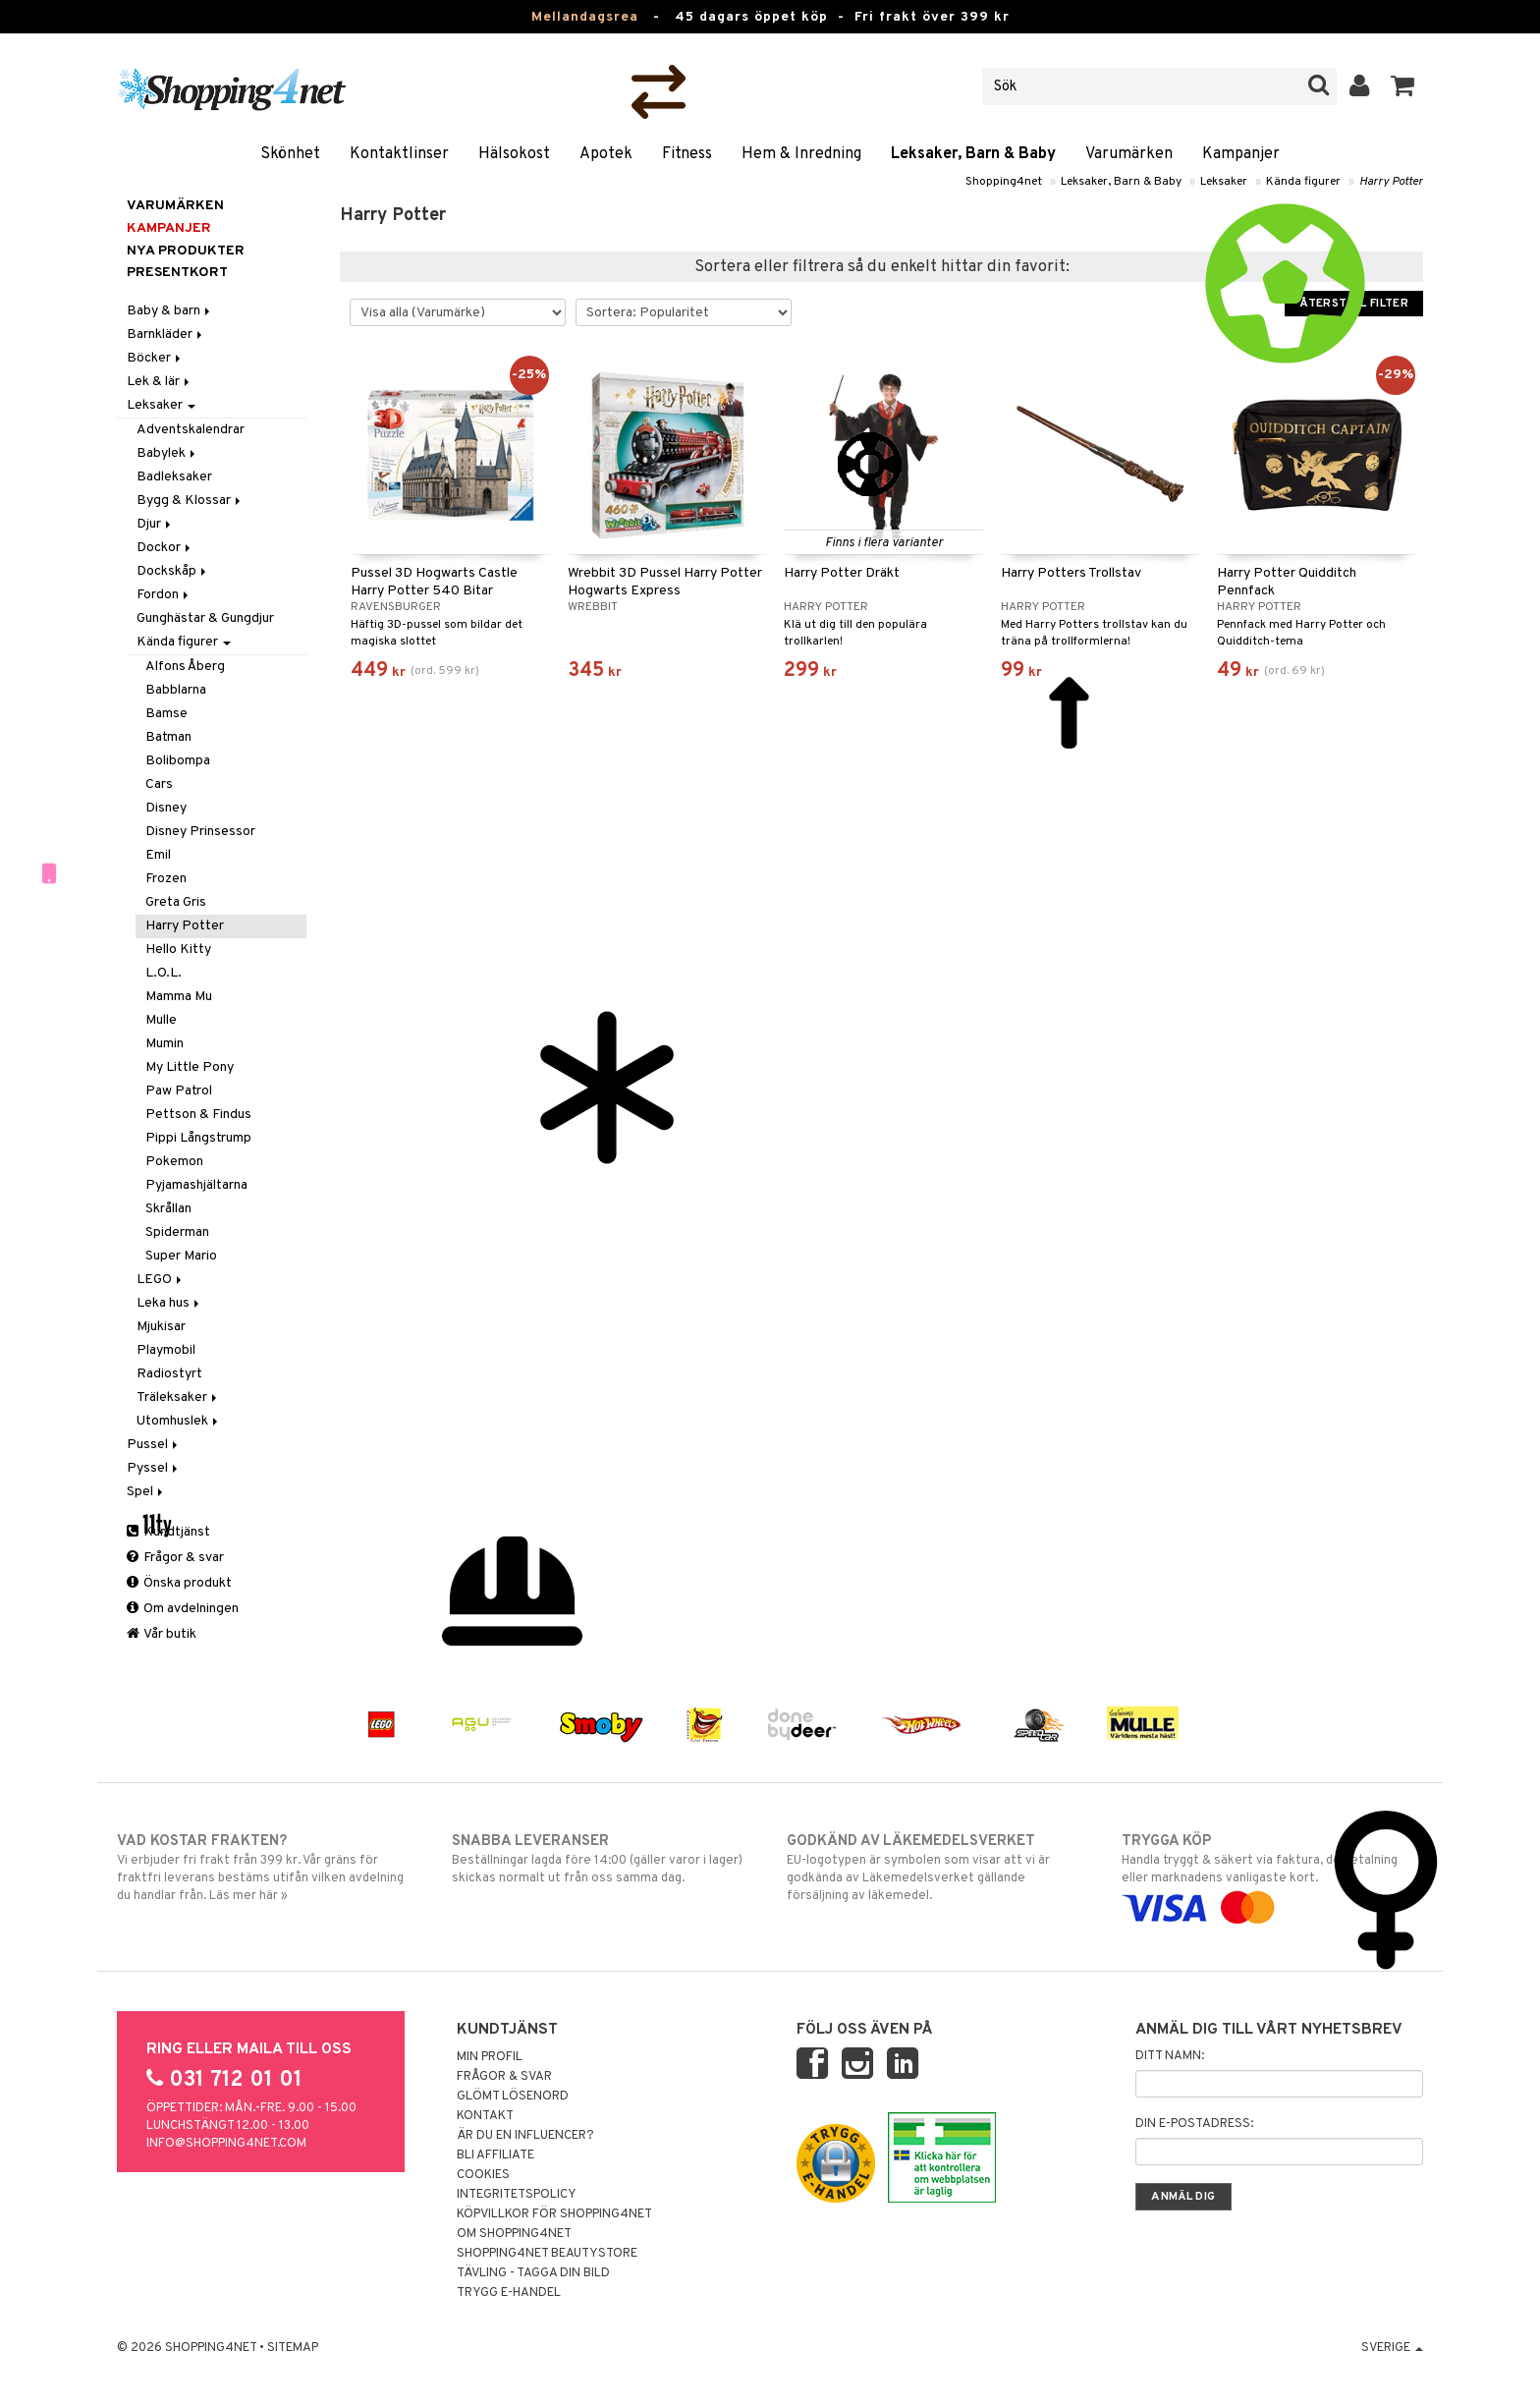 This screenshot has height=2406, width=1540. I want to click on swap or exchange items, so click(658, 91).